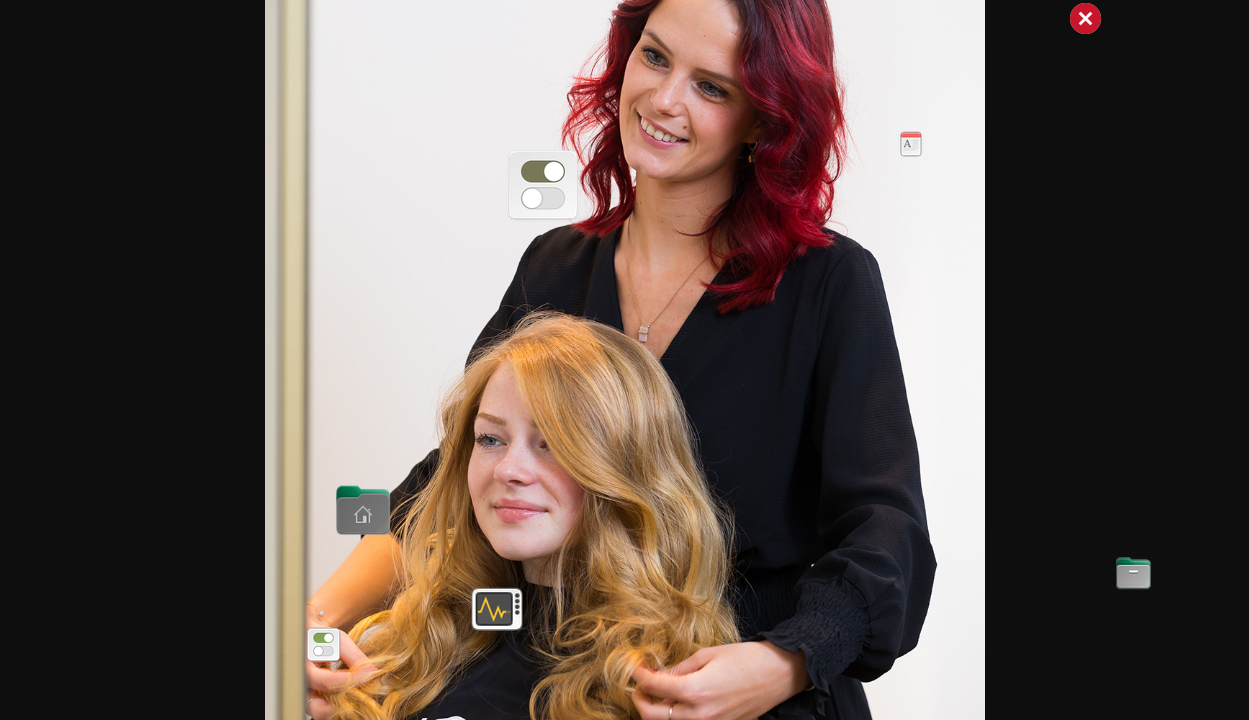  I want to click on open system settings or preferences, so click(543, 185).